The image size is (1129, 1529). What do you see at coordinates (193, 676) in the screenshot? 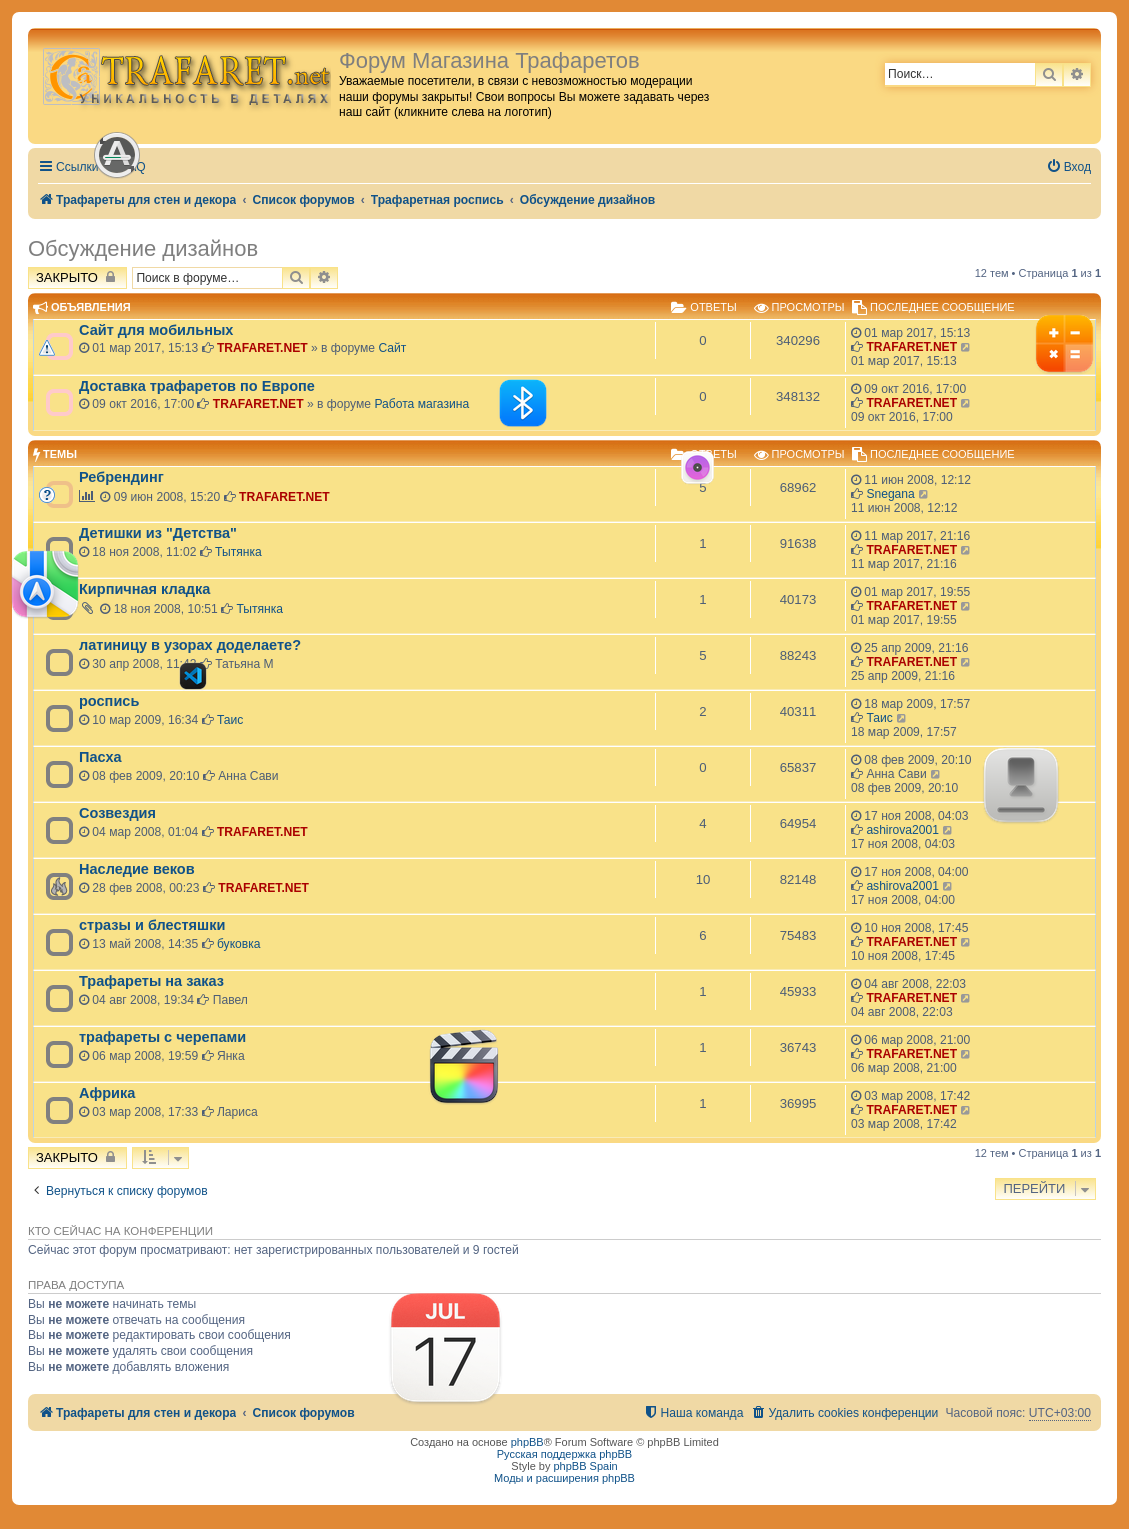
I see `open Visual Studio Code` at bounding box center [193, 676].